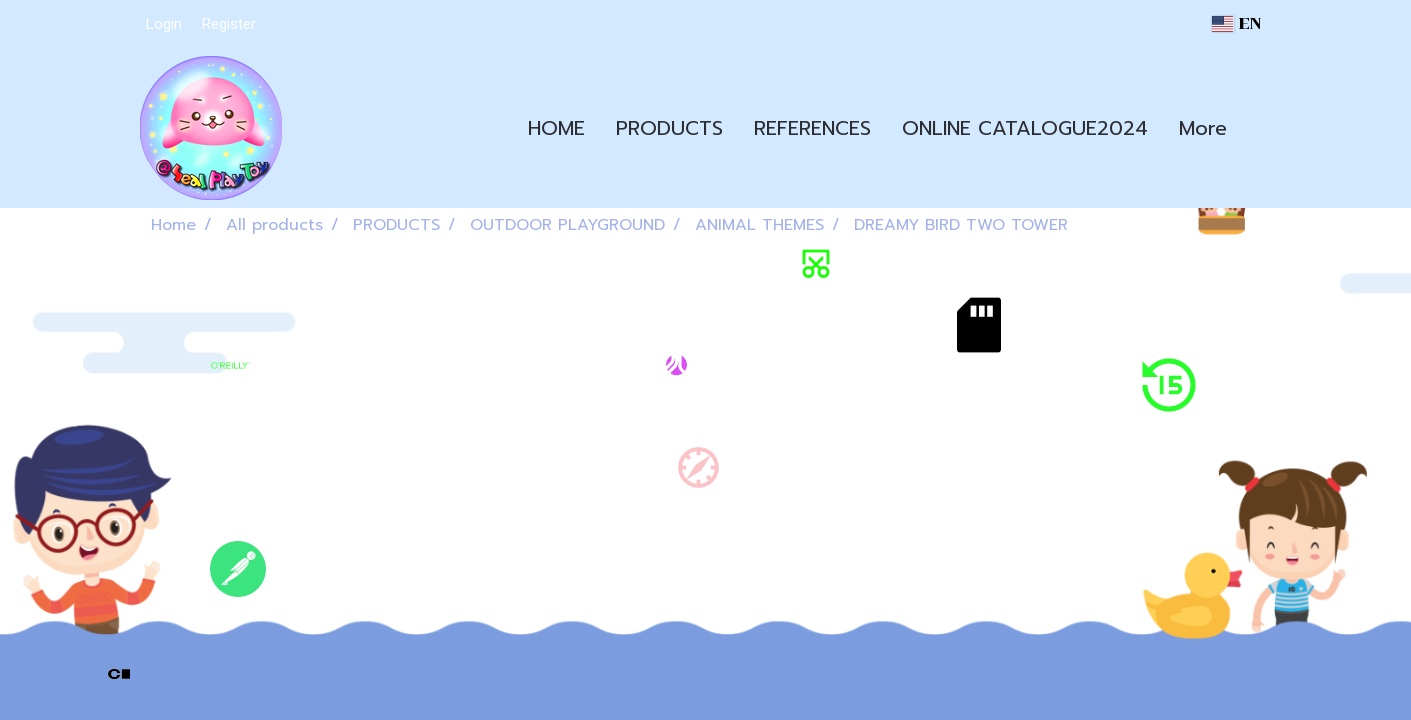 The height and width of the screenshot is (720, 1411). Describe the element at coordinates (816, 263) in the screenshot. I see `capture a screenshot` at that location.